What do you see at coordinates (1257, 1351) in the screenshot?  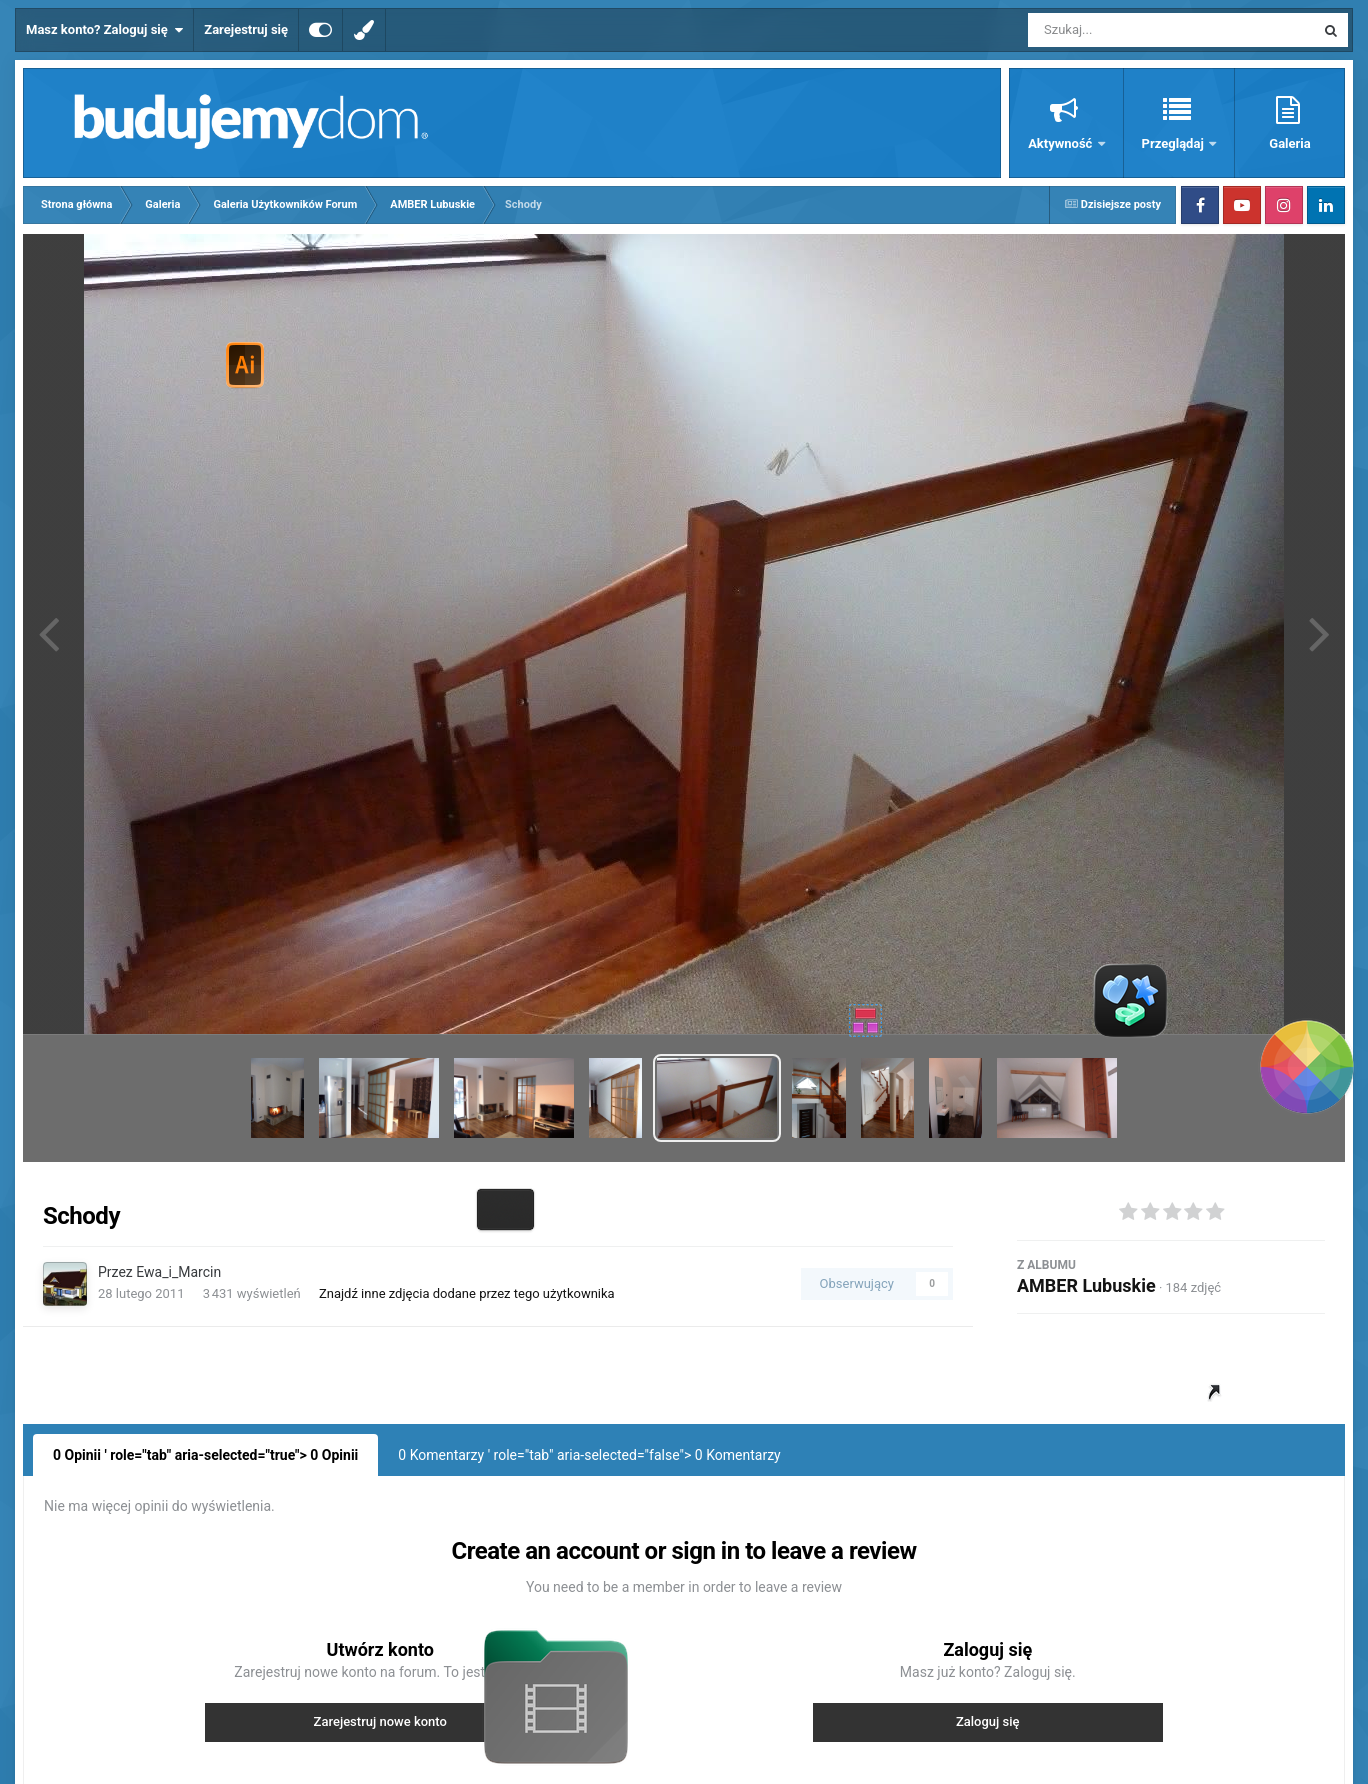 I see `indicates a file or folder alias/shortcut` at bounding box center [1257, 1351].